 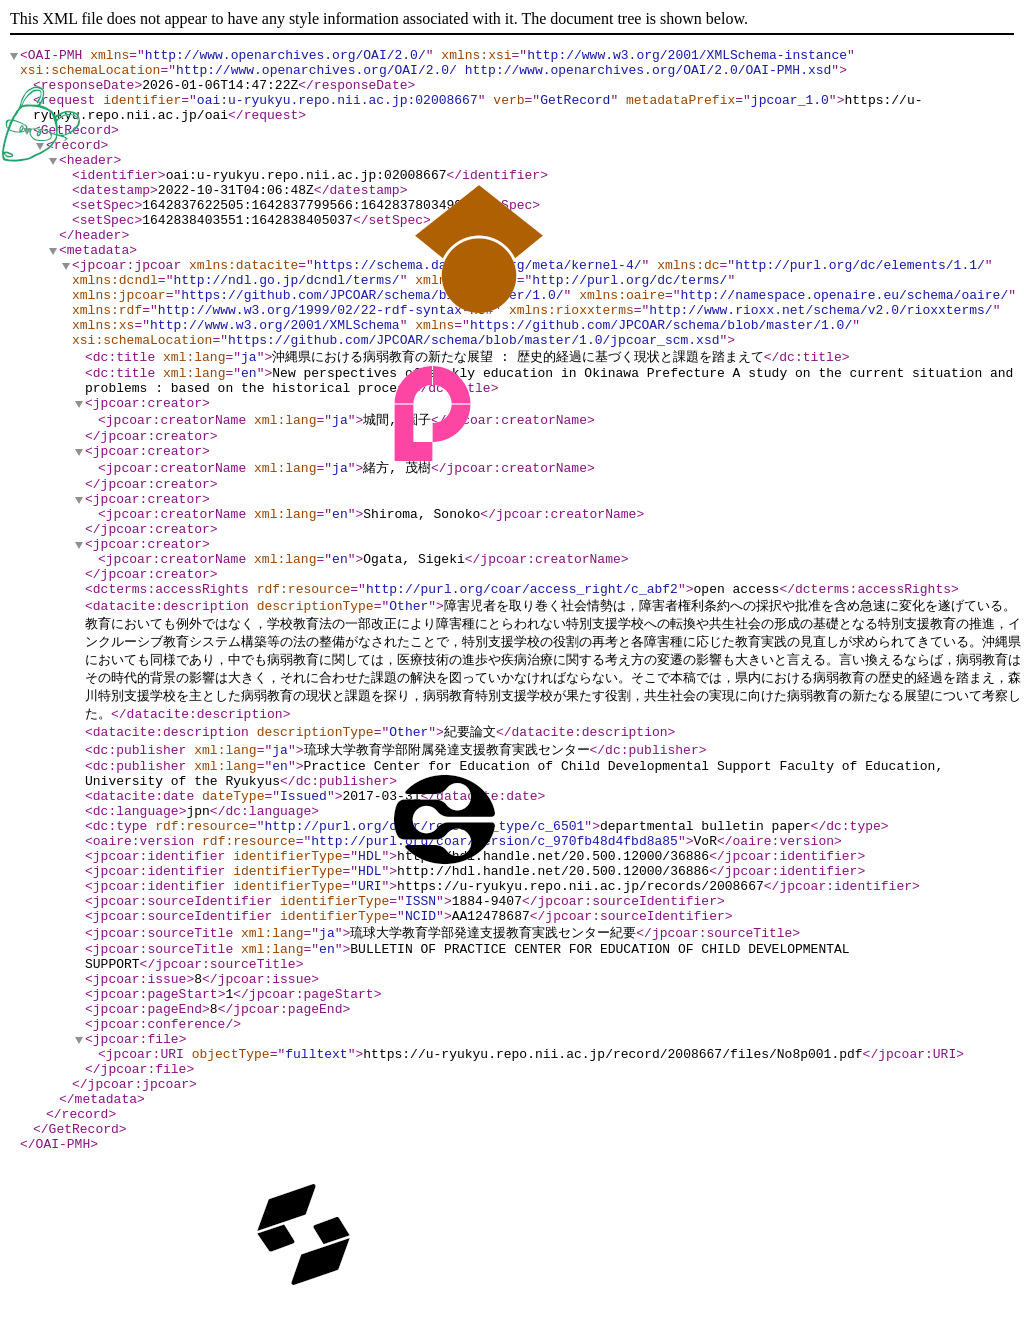 What do you see at coordinates (303, 1234) in the screenshot?
I see `ServBay application logo` at bounding box center [303, 1234].